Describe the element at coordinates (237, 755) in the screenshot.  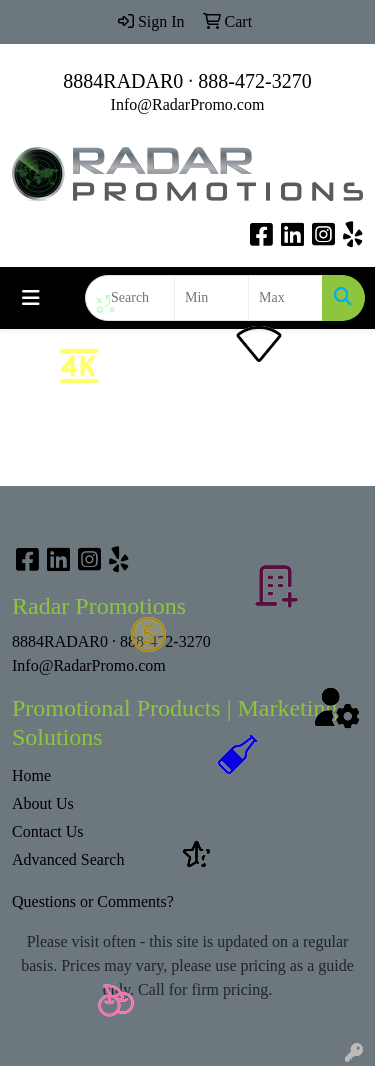
I see `browse or access beer and beverage options` at that location.